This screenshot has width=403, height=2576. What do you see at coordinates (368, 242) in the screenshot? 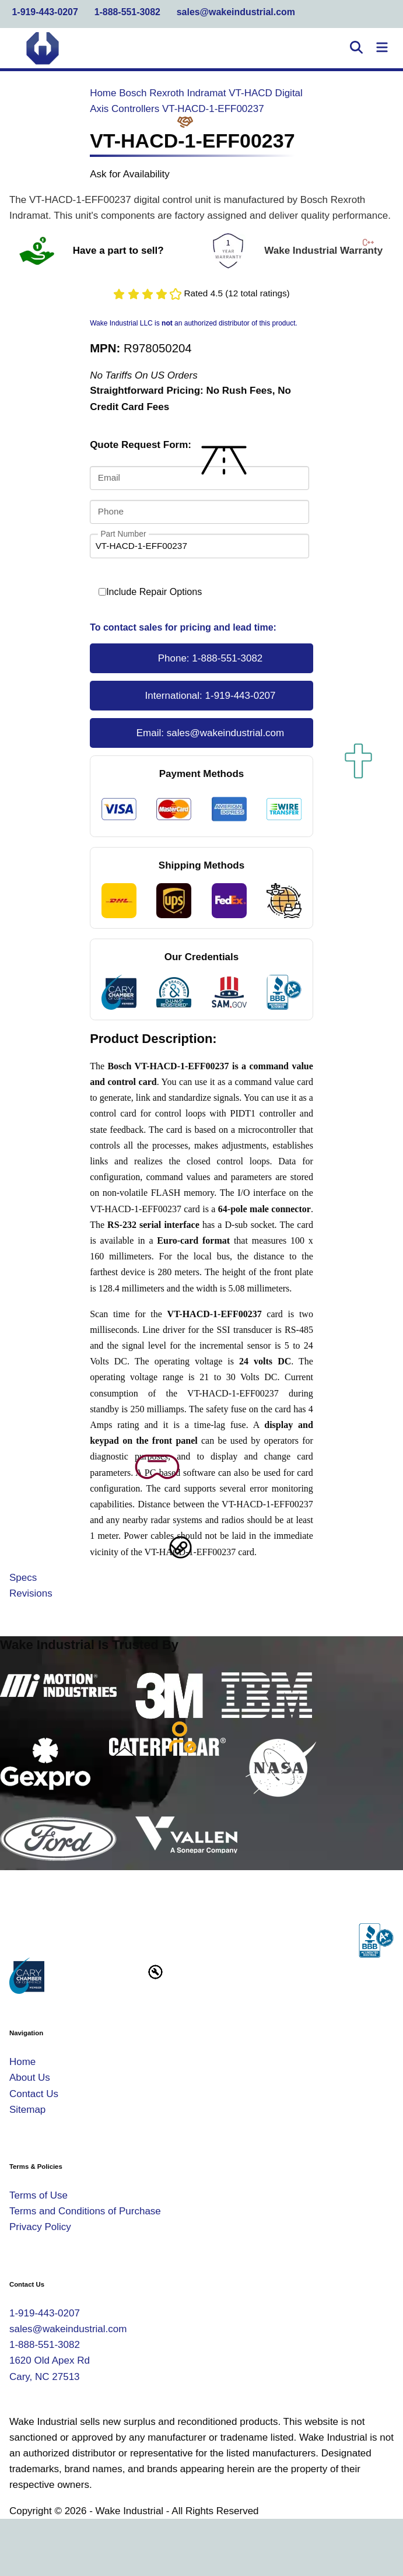
I see `indicates a C++ programming language file or project` at bounding box center [368, 242].